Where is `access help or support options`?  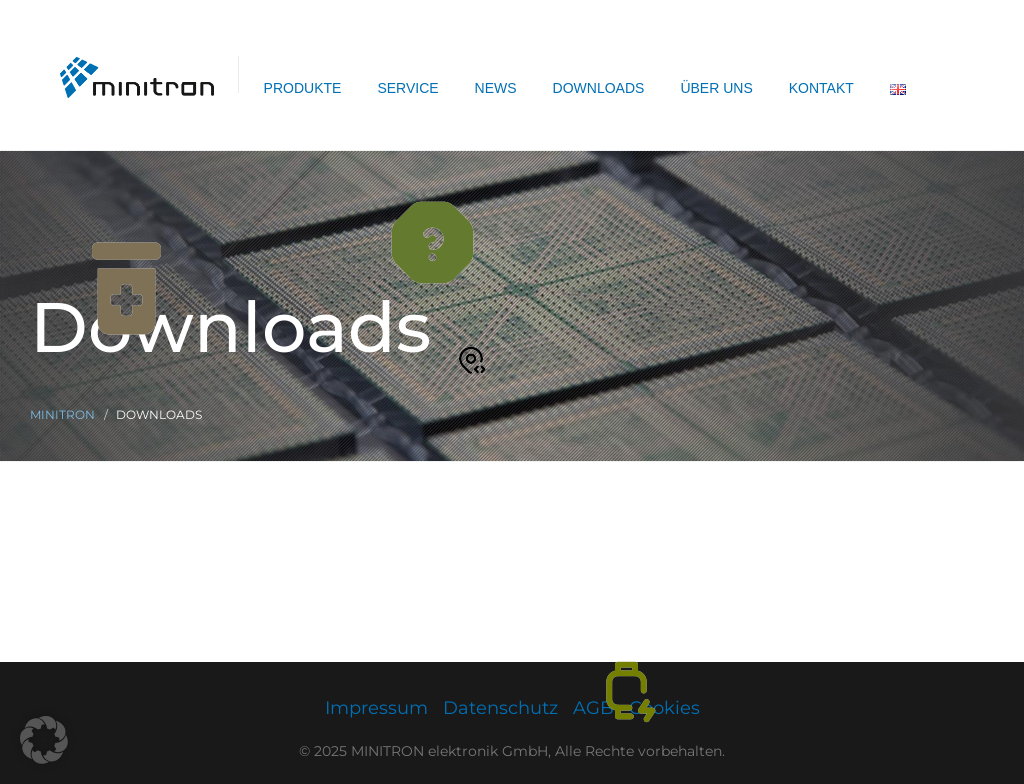 access help or support options is located at coordinates (432, 242).